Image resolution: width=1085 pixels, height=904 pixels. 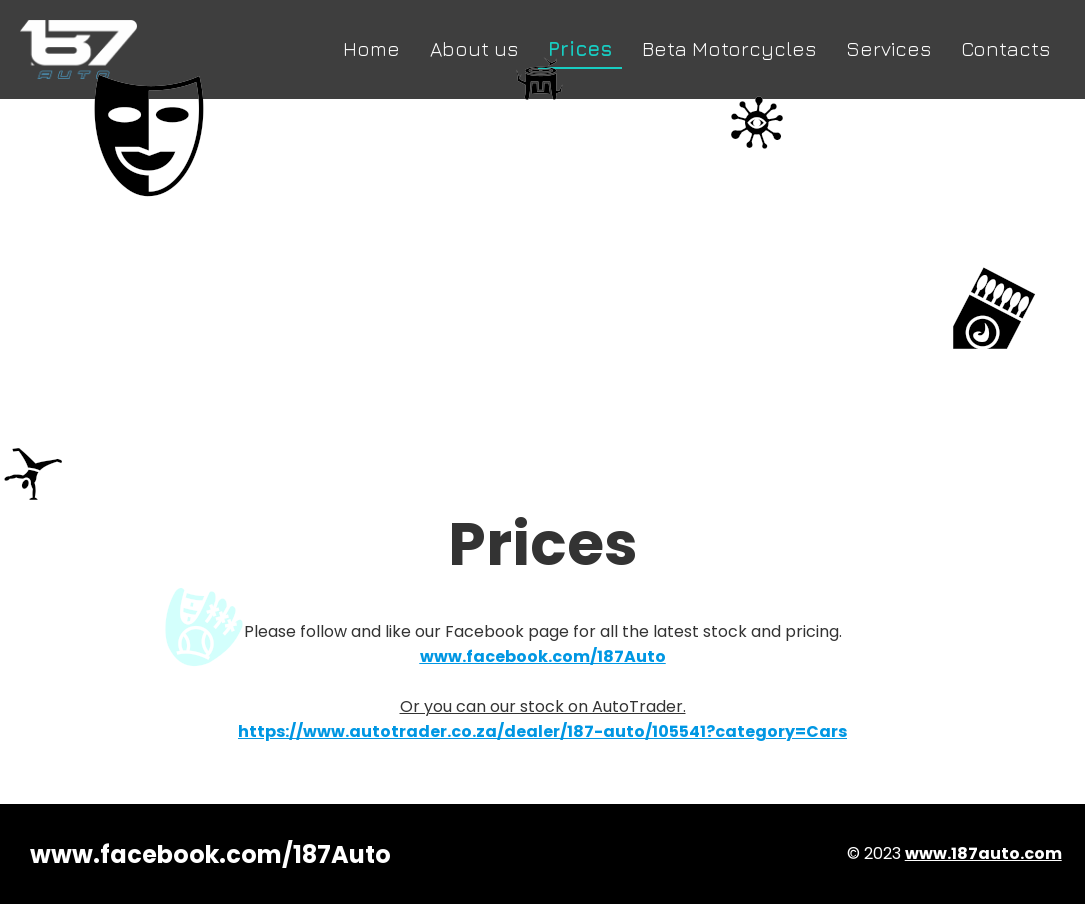 What do you see at coordinates (994, 307) in the screenshot?
I see `fire or flame-related tools in a survival game` at bounding box center [994, 307].